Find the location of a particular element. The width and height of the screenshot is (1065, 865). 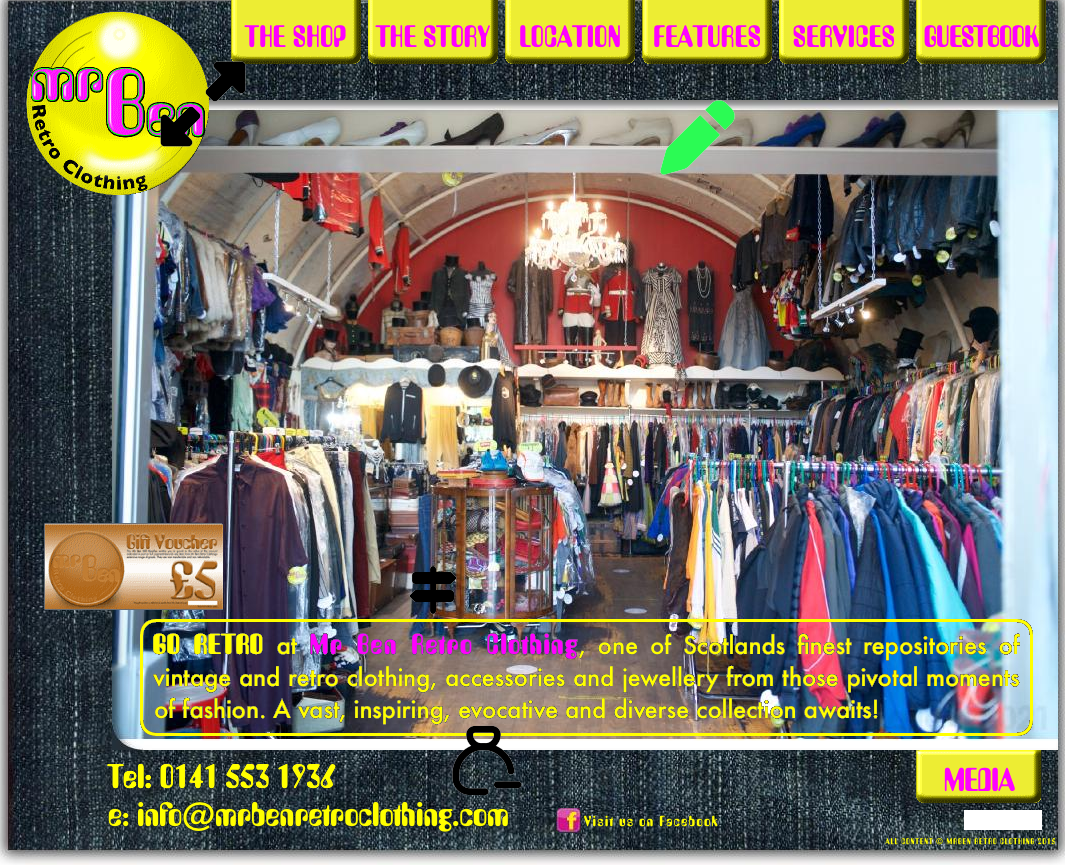

edit or modify content is located at coordinates (697, 137).